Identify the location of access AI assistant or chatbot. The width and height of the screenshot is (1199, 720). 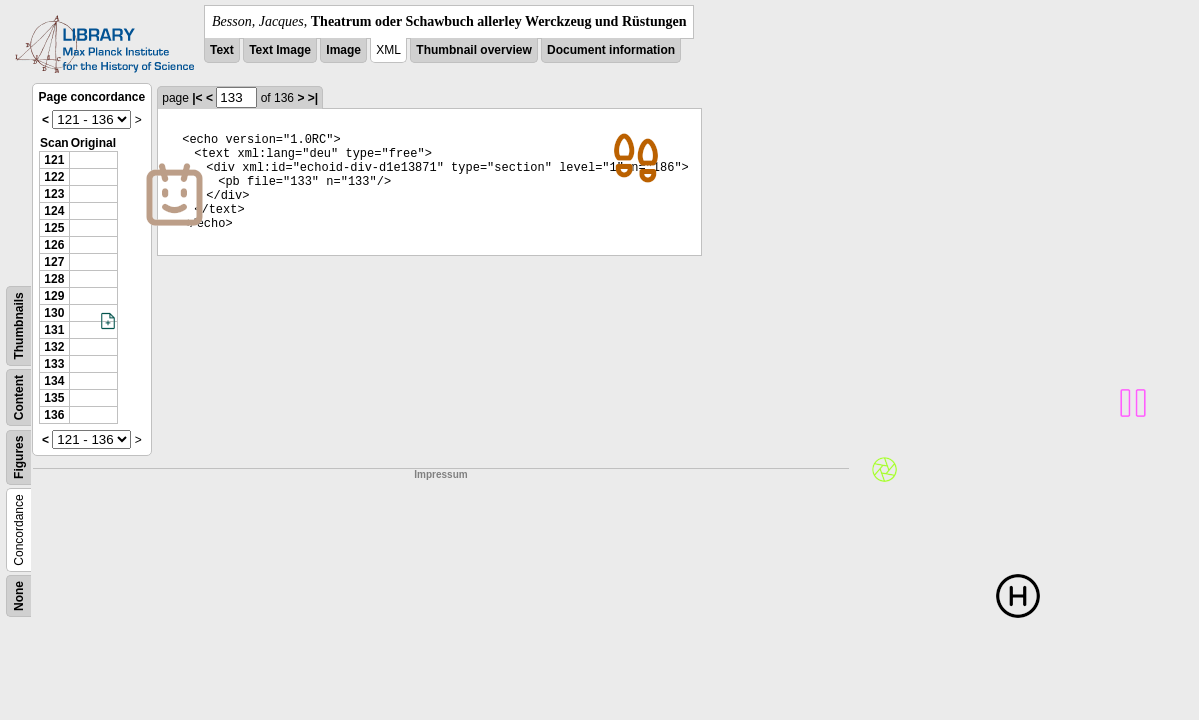
(174, 194).